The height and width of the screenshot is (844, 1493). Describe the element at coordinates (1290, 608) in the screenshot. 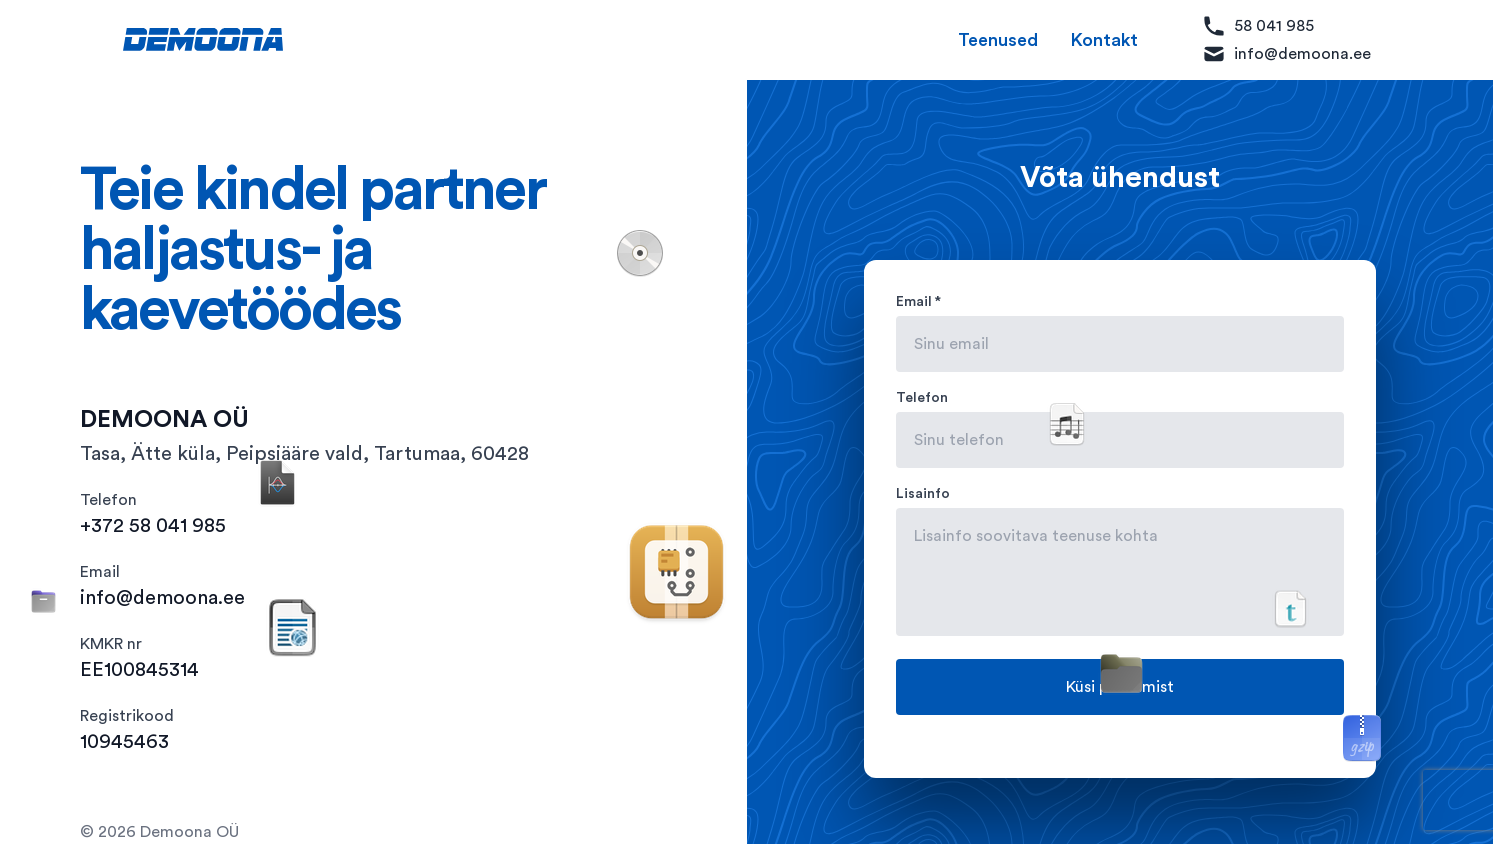

I see `a typst document file` at that location.